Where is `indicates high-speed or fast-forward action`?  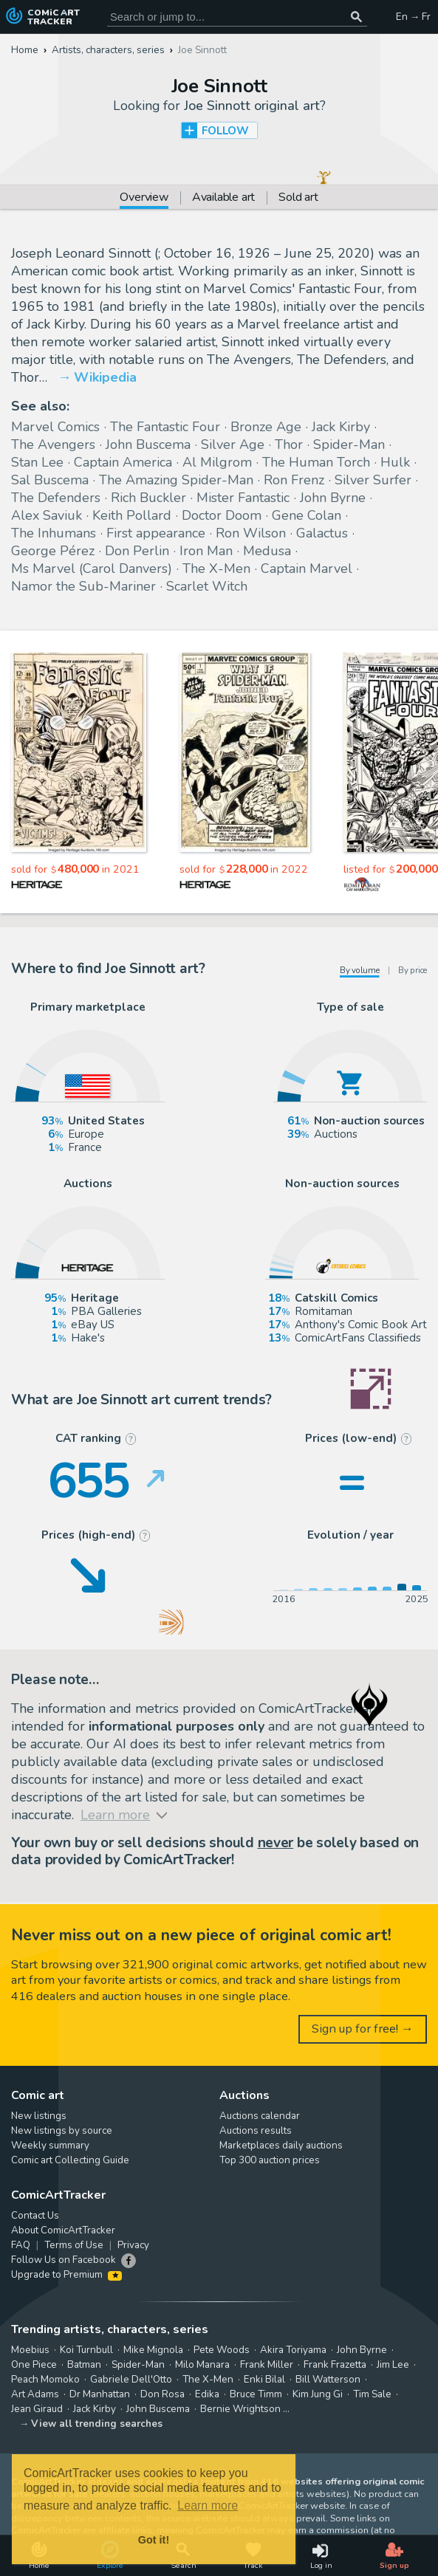 indicates high-speed or fast-forward action is located at coordinates (171, 1622).